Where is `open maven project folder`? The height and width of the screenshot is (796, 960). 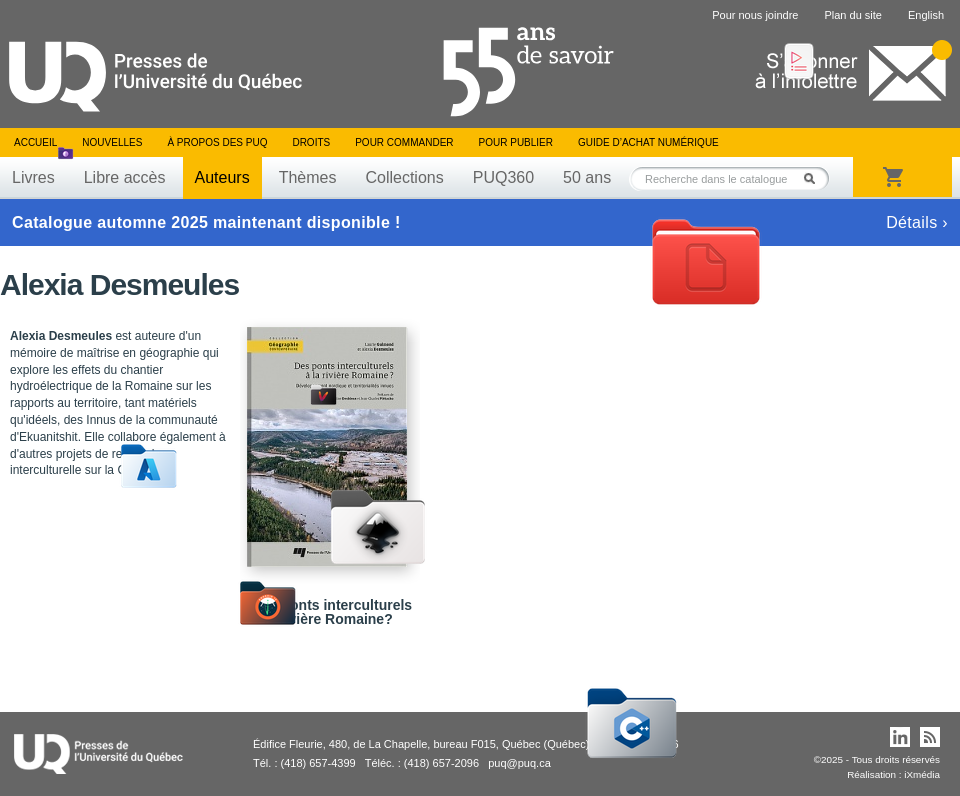 open maven project folder is located at coordinates (323, 395).